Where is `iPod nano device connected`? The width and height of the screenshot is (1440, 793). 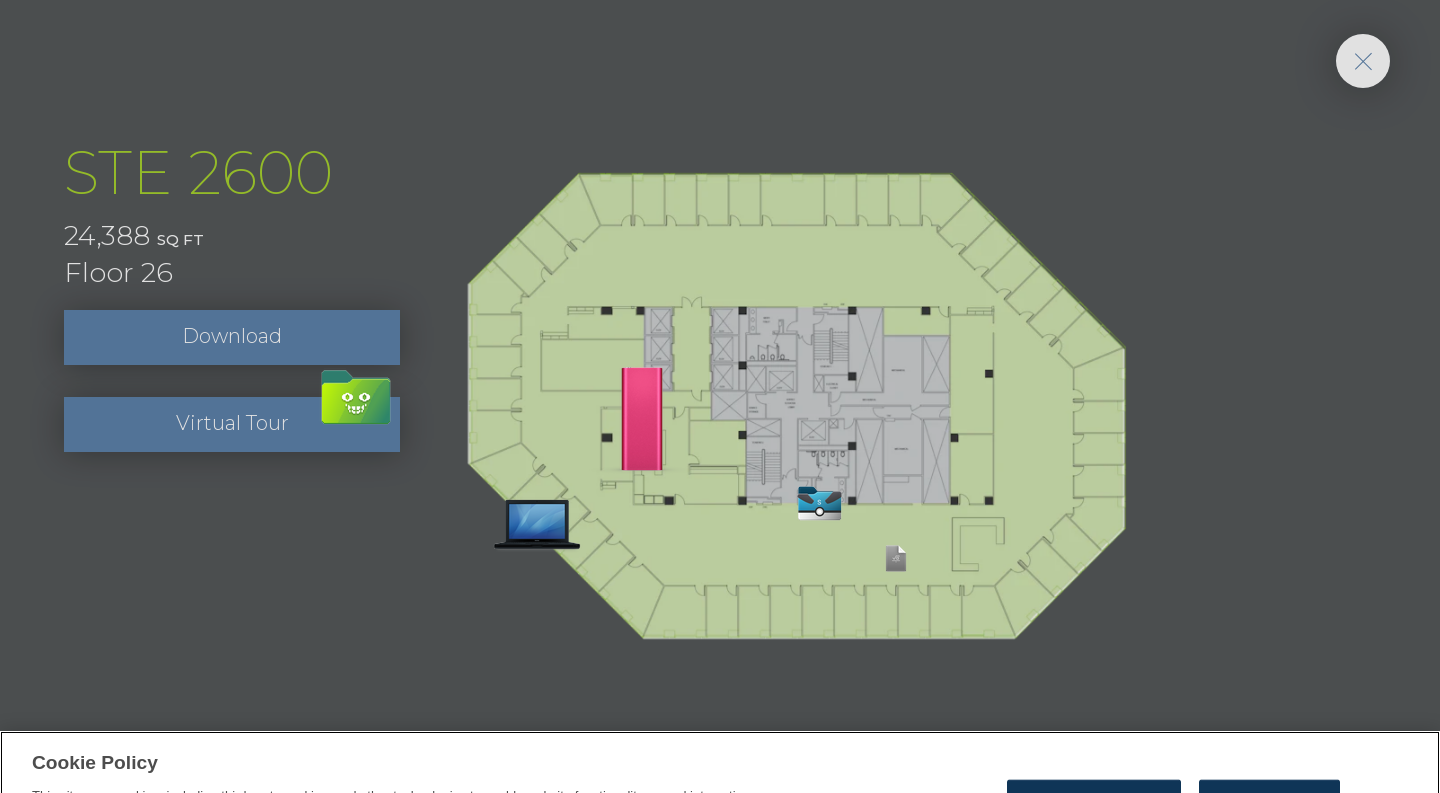
iPod nano device connected is located at coordinates (642, 421).